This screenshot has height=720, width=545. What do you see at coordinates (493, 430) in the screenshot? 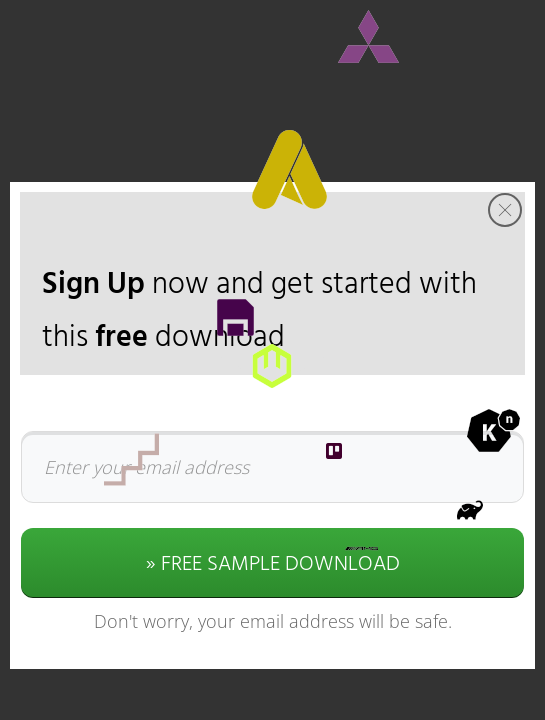
I see `knative serverless platform logo` at bounding box center [493, 430].